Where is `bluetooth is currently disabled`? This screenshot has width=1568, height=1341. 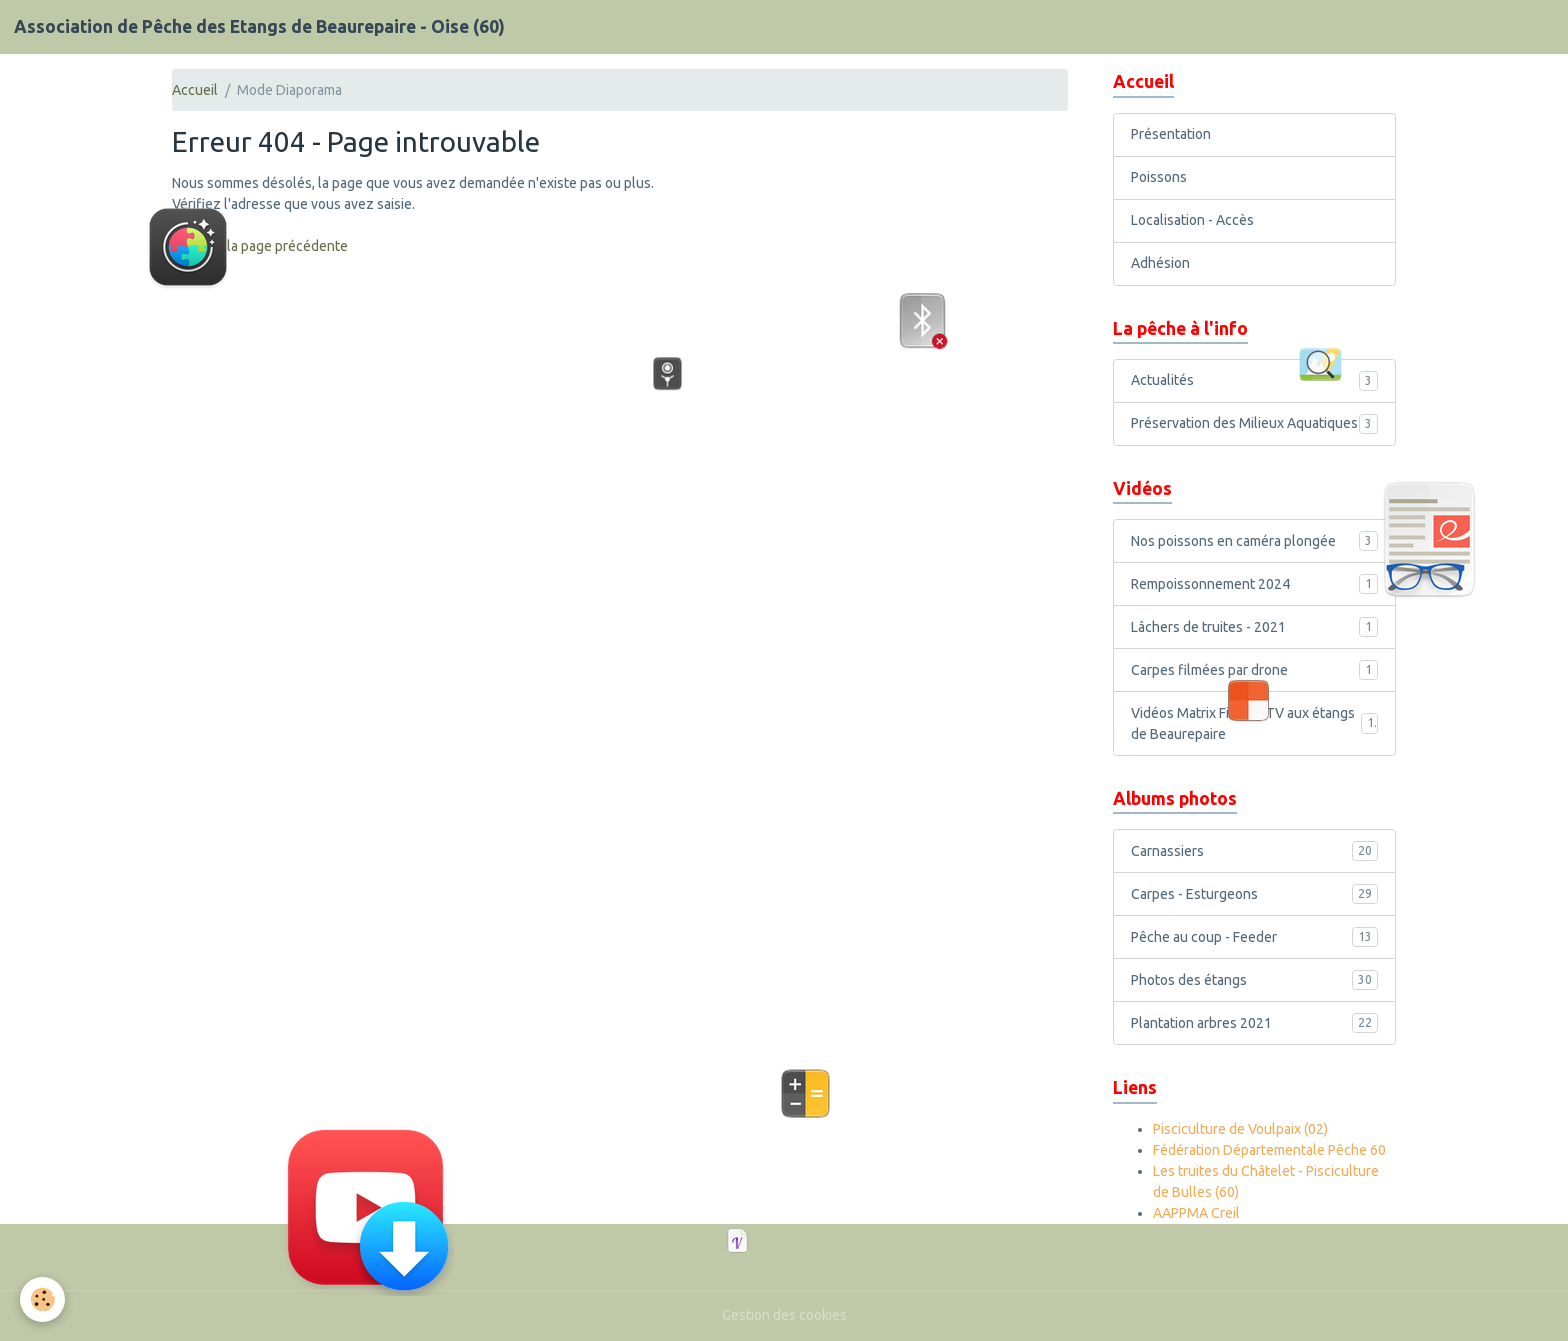 bluetooth is currently disabled is located at coordinates (922, 320).